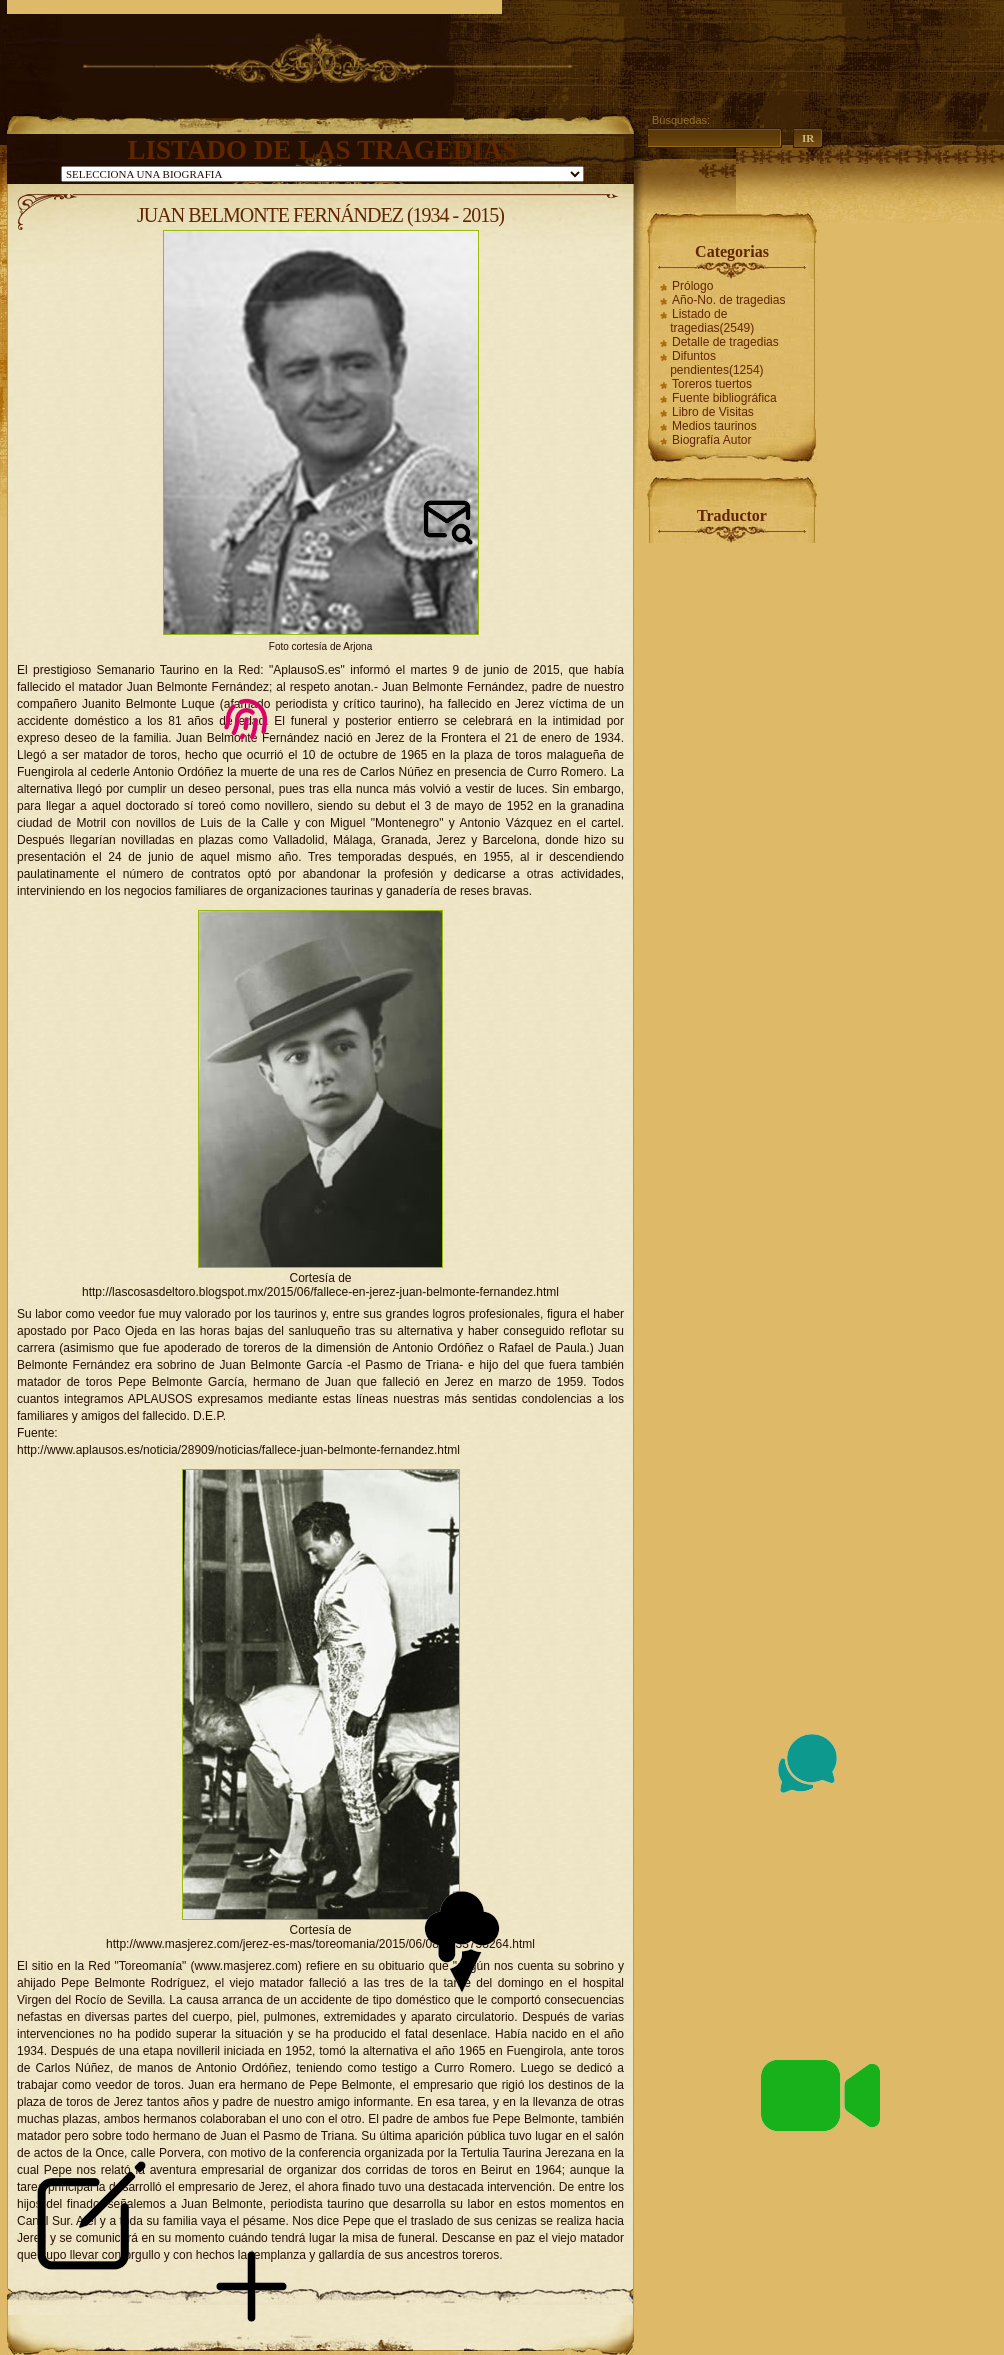 This screenshot has width=1004, height=2355. What do you see at coordinates (820, 2095) in the screenshot?
I see `start a video call` at bounding box center [820, 2095].